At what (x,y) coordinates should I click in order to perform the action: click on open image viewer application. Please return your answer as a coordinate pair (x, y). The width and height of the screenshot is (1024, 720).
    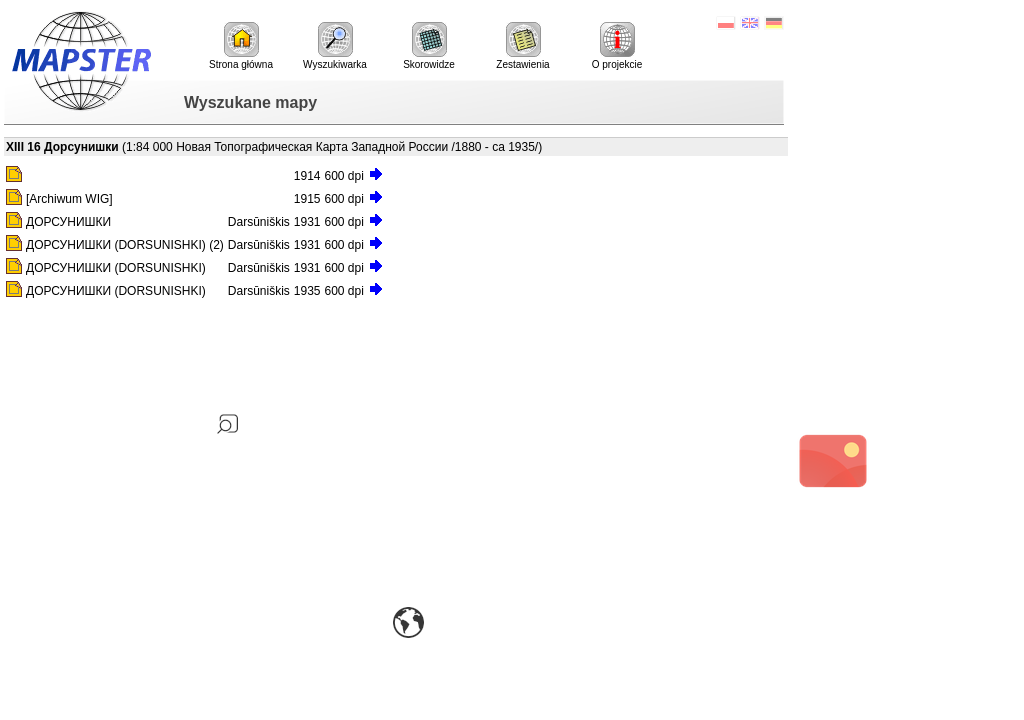
    Looking at the image, I should click on (227, 423).